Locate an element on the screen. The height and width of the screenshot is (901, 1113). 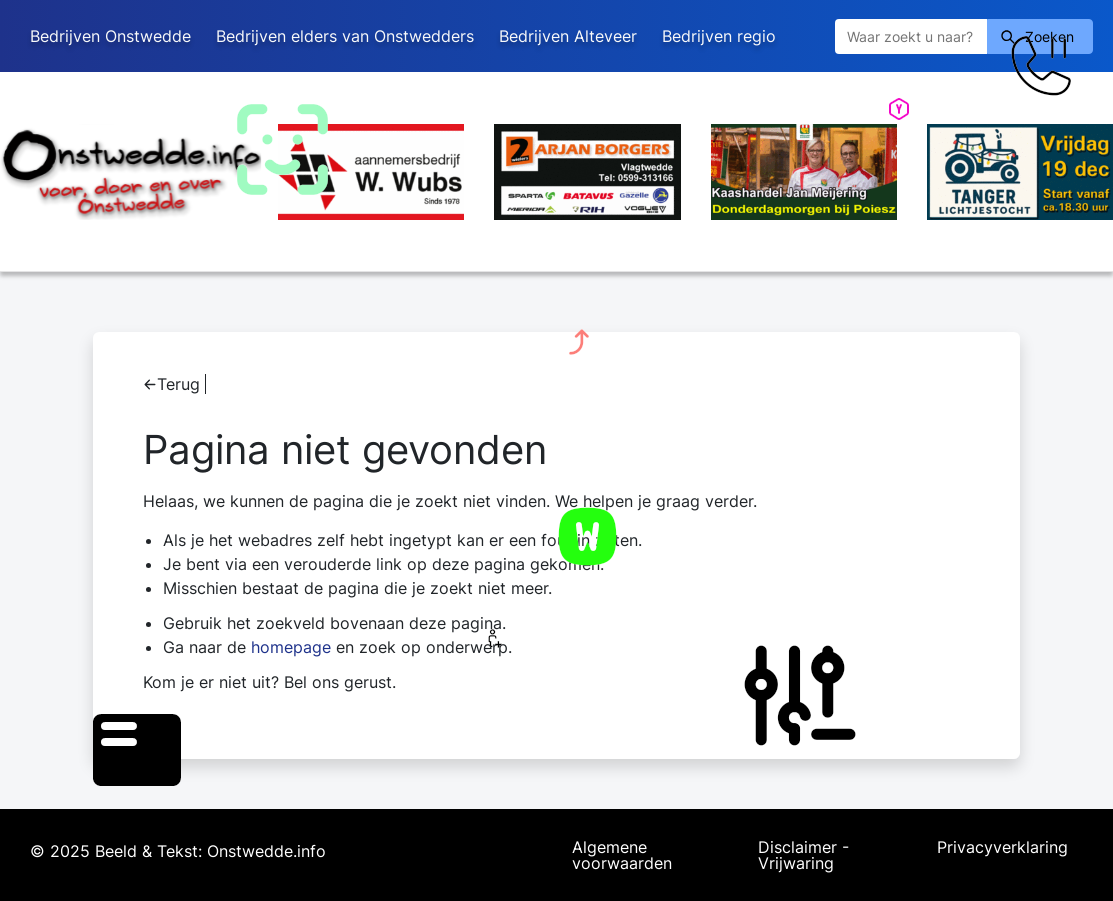
authenticate with face id is located at coordinates (282, 149).